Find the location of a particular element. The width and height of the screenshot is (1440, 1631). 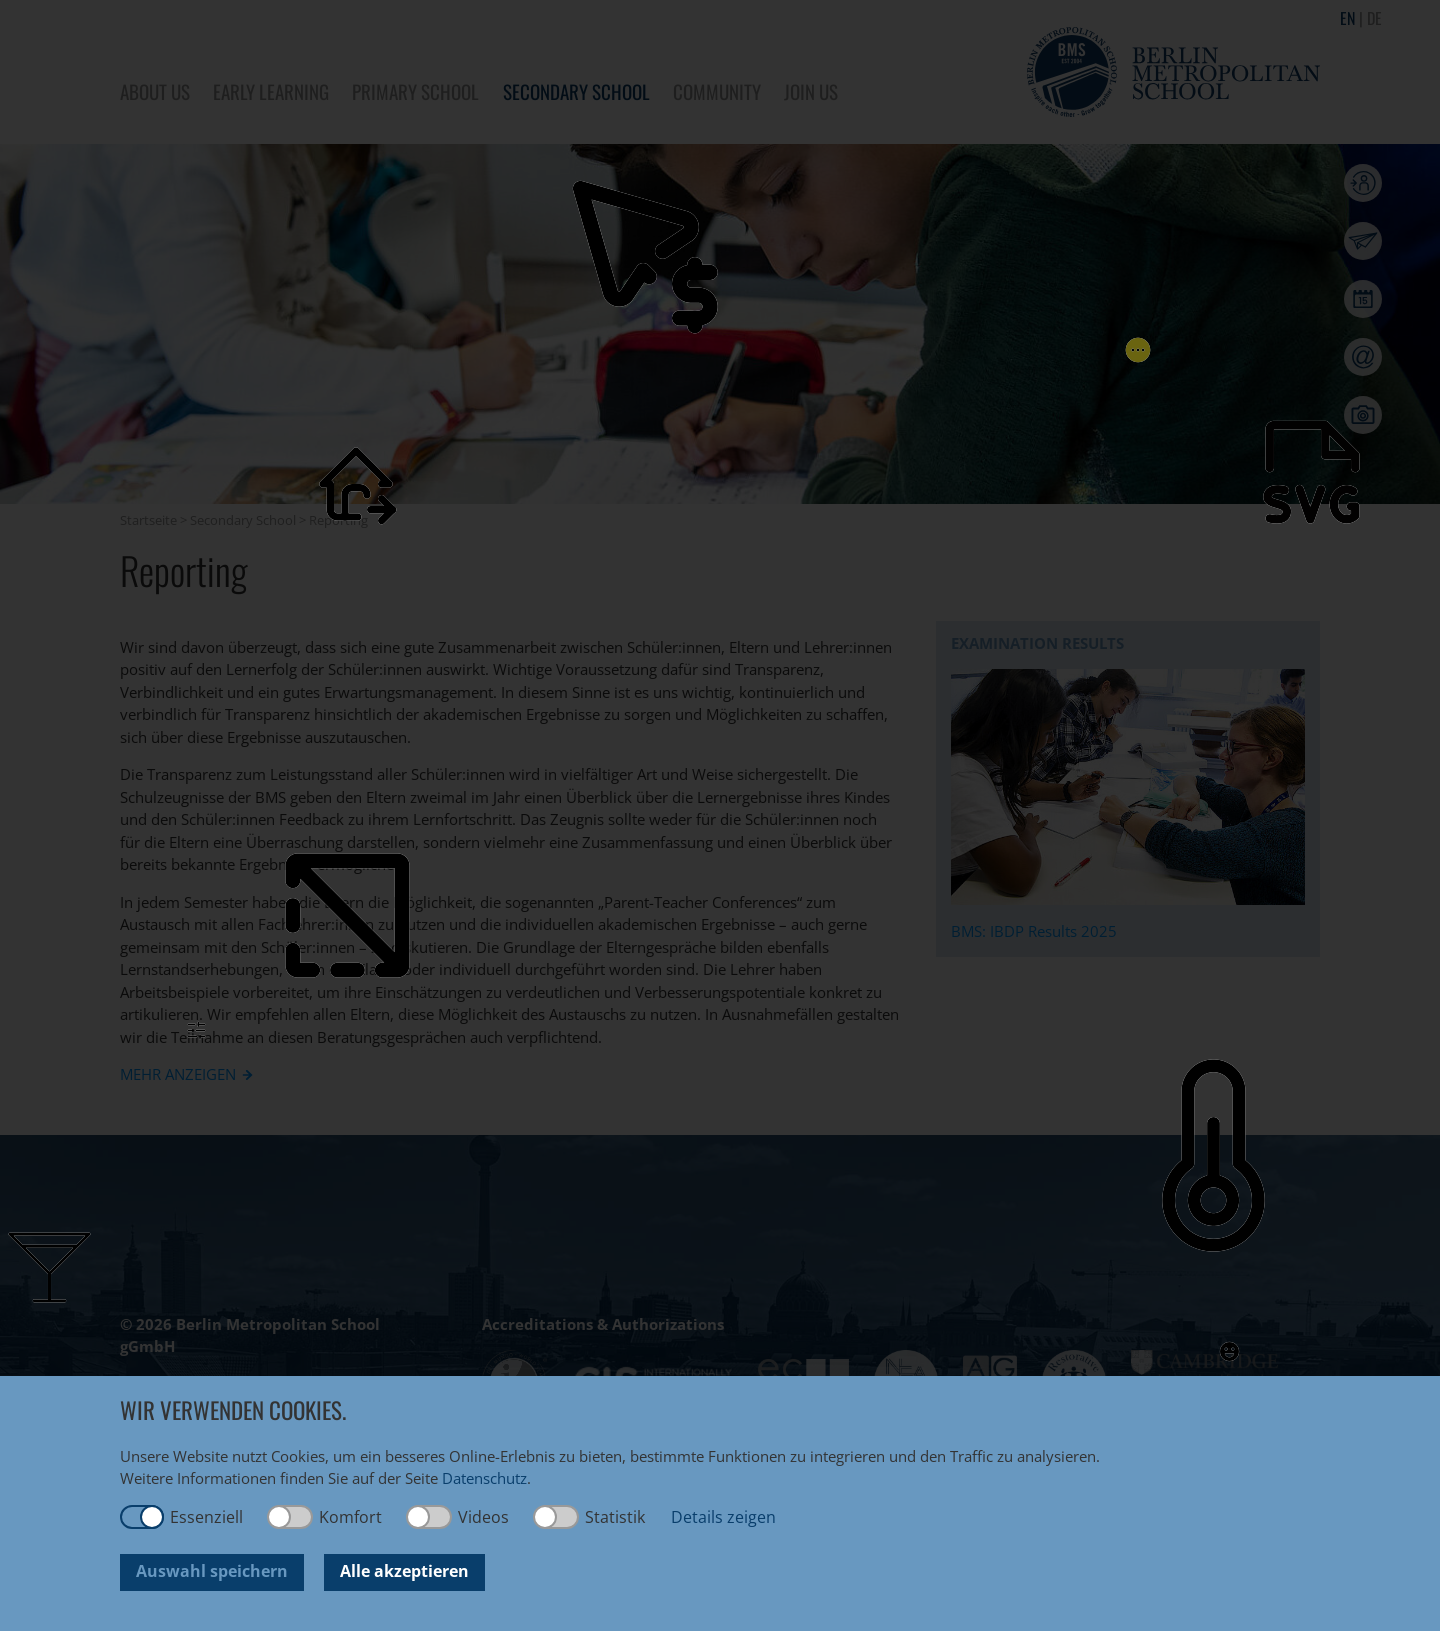

pay-per-click advertising or cost tracking is located at coordinates (641, 249).